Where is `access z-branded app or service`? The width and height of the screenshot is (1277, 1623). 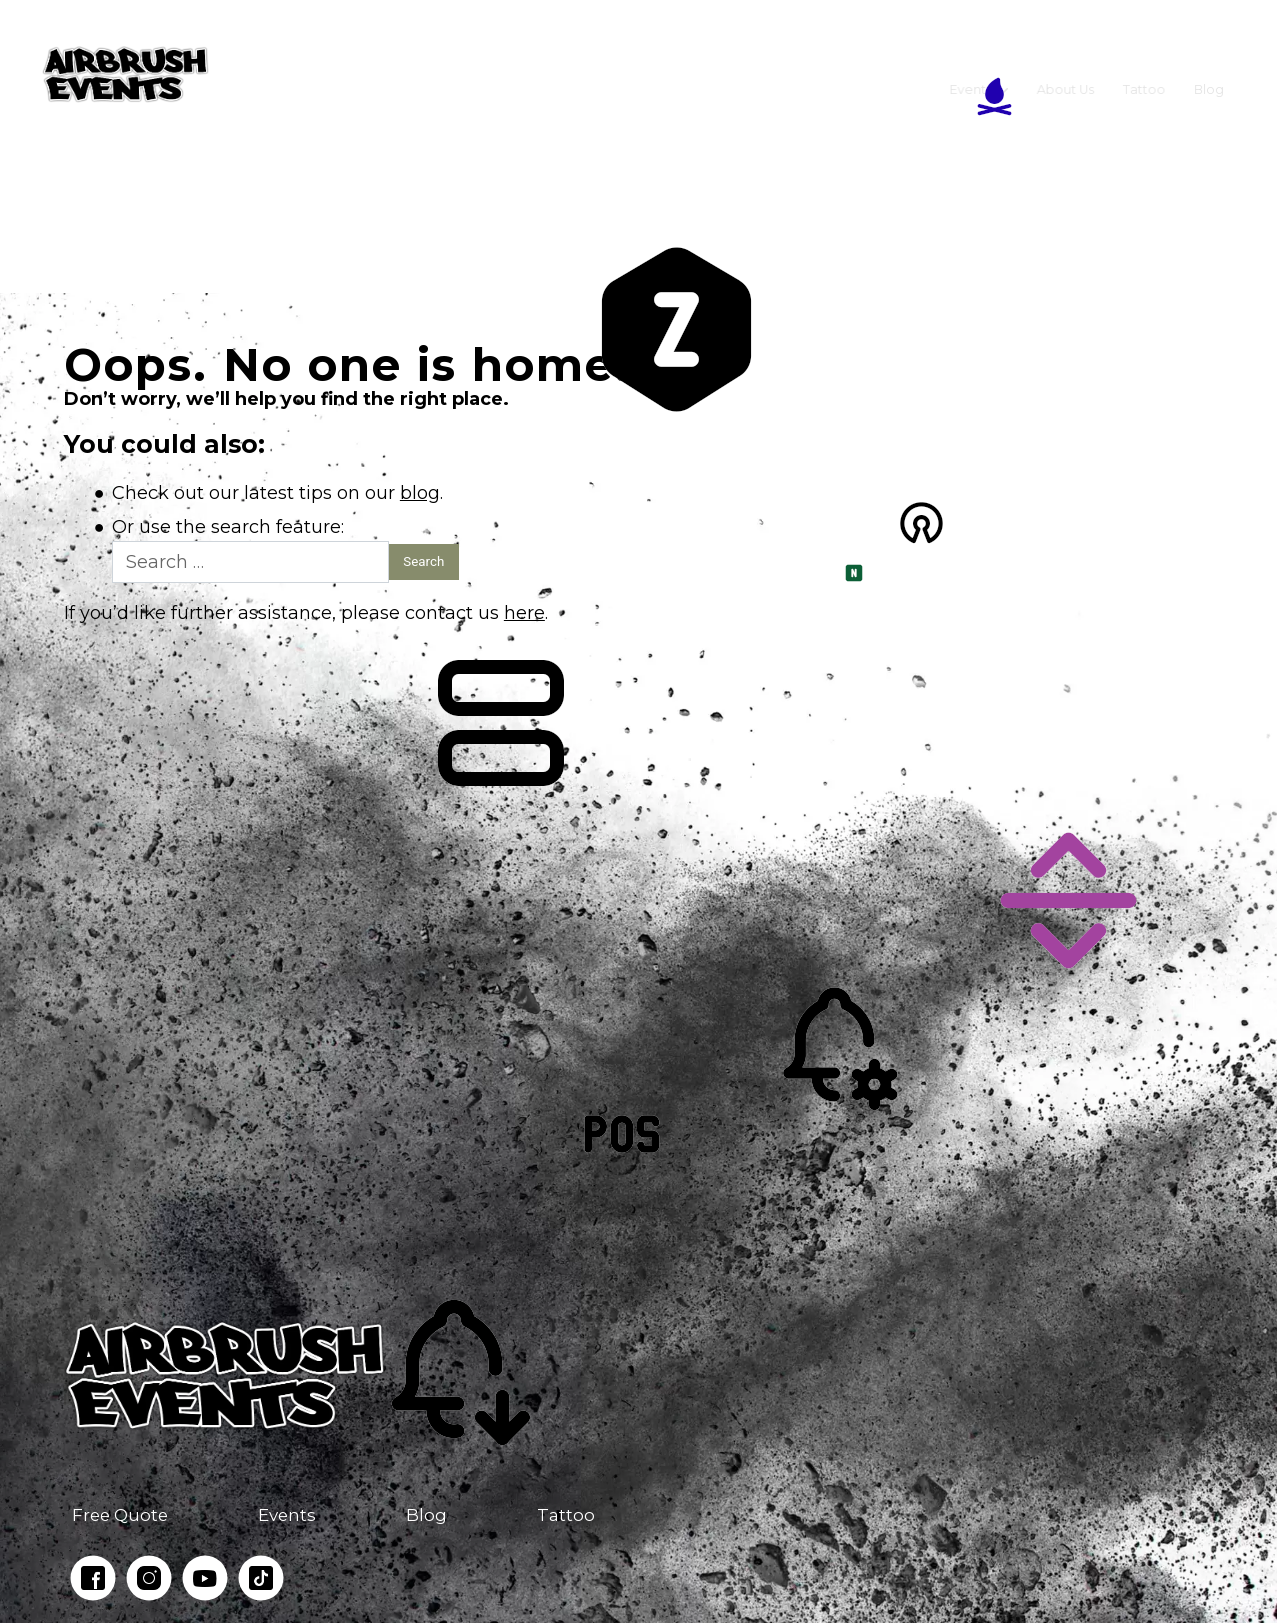
access z-branded app or service is located at coordinates (676, 329).